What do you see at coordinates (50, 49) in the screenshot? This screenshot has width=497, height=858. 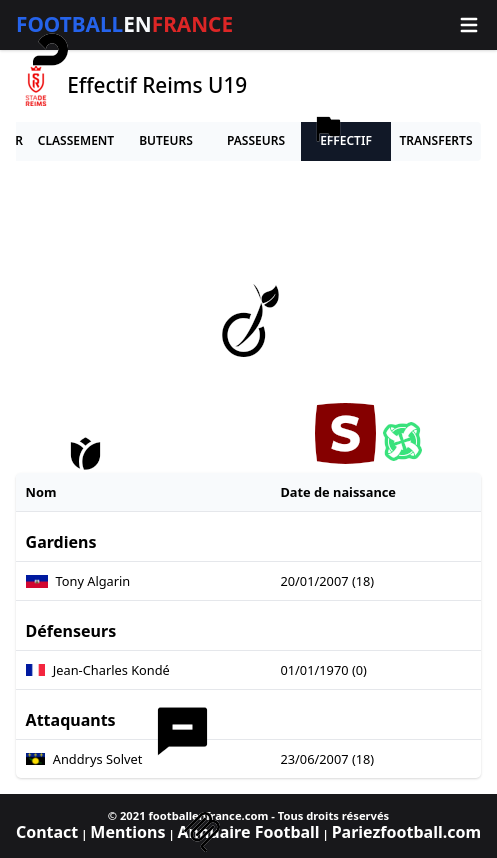 I see `access AdRoll advertising platform` at bounding box center [50, 49].